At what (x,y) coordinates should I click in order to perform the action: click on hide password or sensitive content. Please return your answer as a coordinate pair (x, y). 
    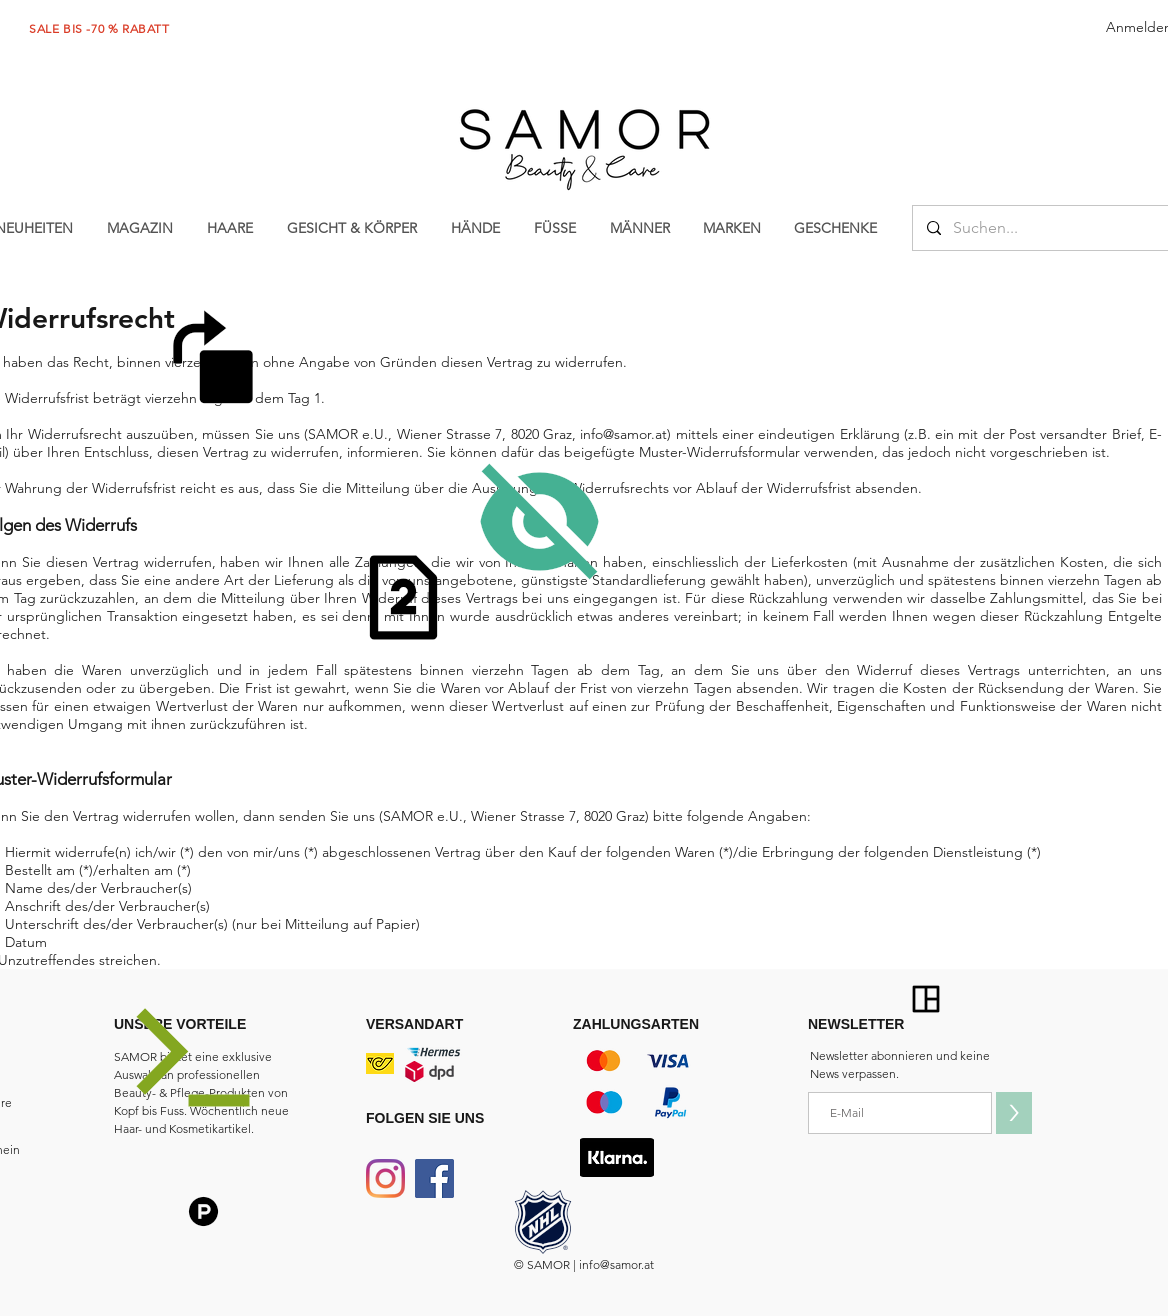
    Looking at the image, I should click on (539, 521).